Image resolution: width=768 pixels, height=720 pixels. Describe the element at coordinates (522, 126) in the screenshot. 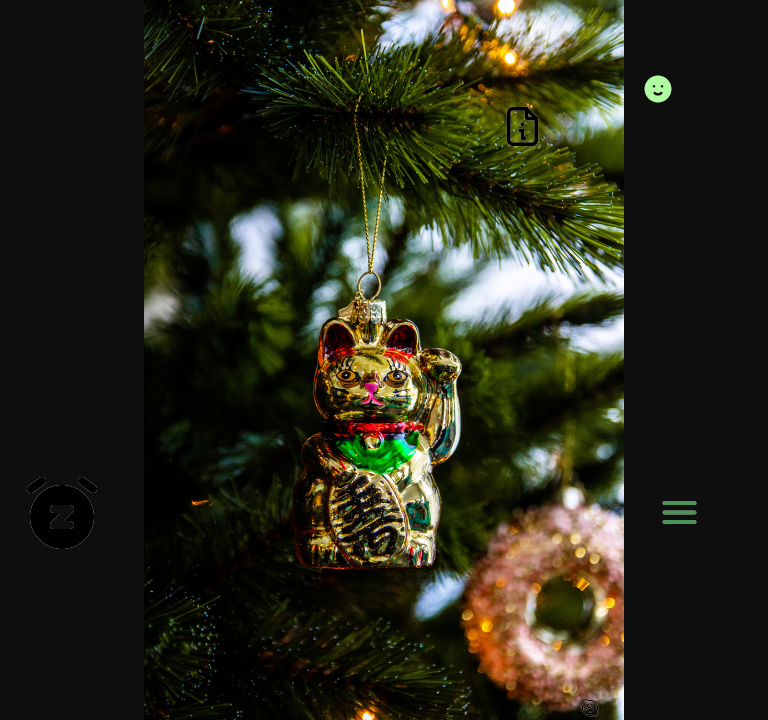

I see `view file details or properties` at that location.